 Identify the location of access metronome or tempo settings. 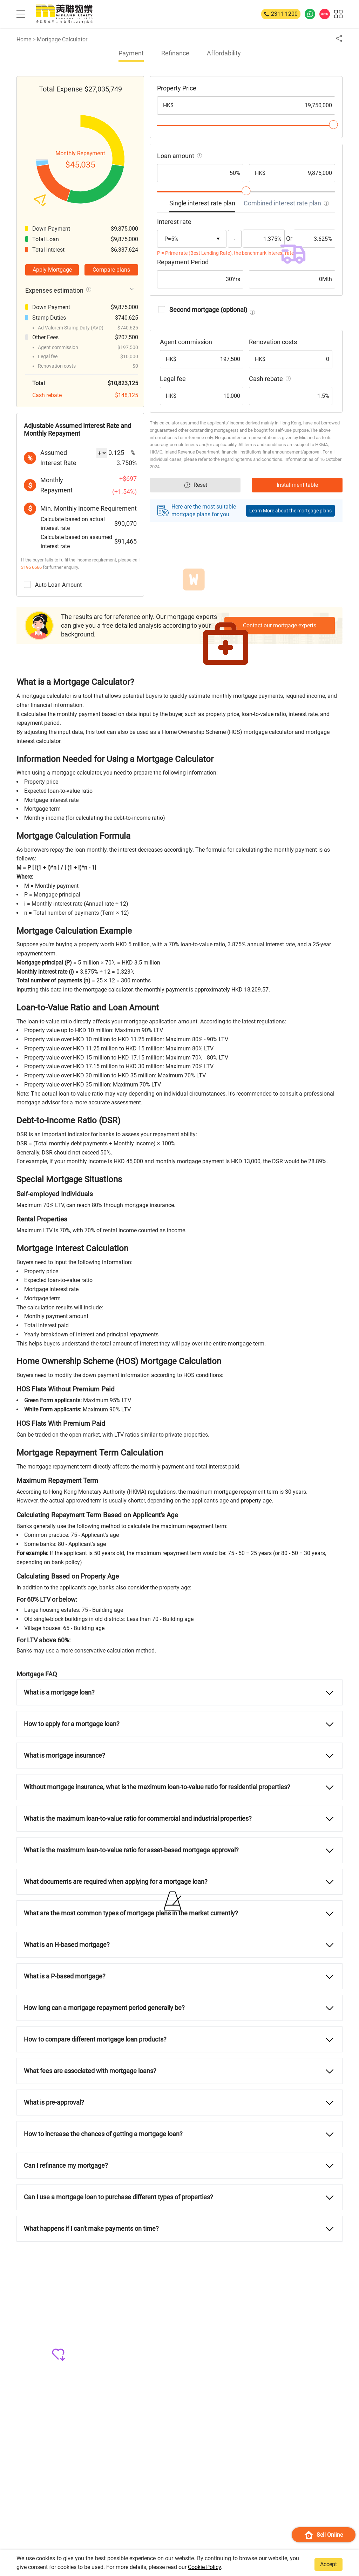
(172, 1901).